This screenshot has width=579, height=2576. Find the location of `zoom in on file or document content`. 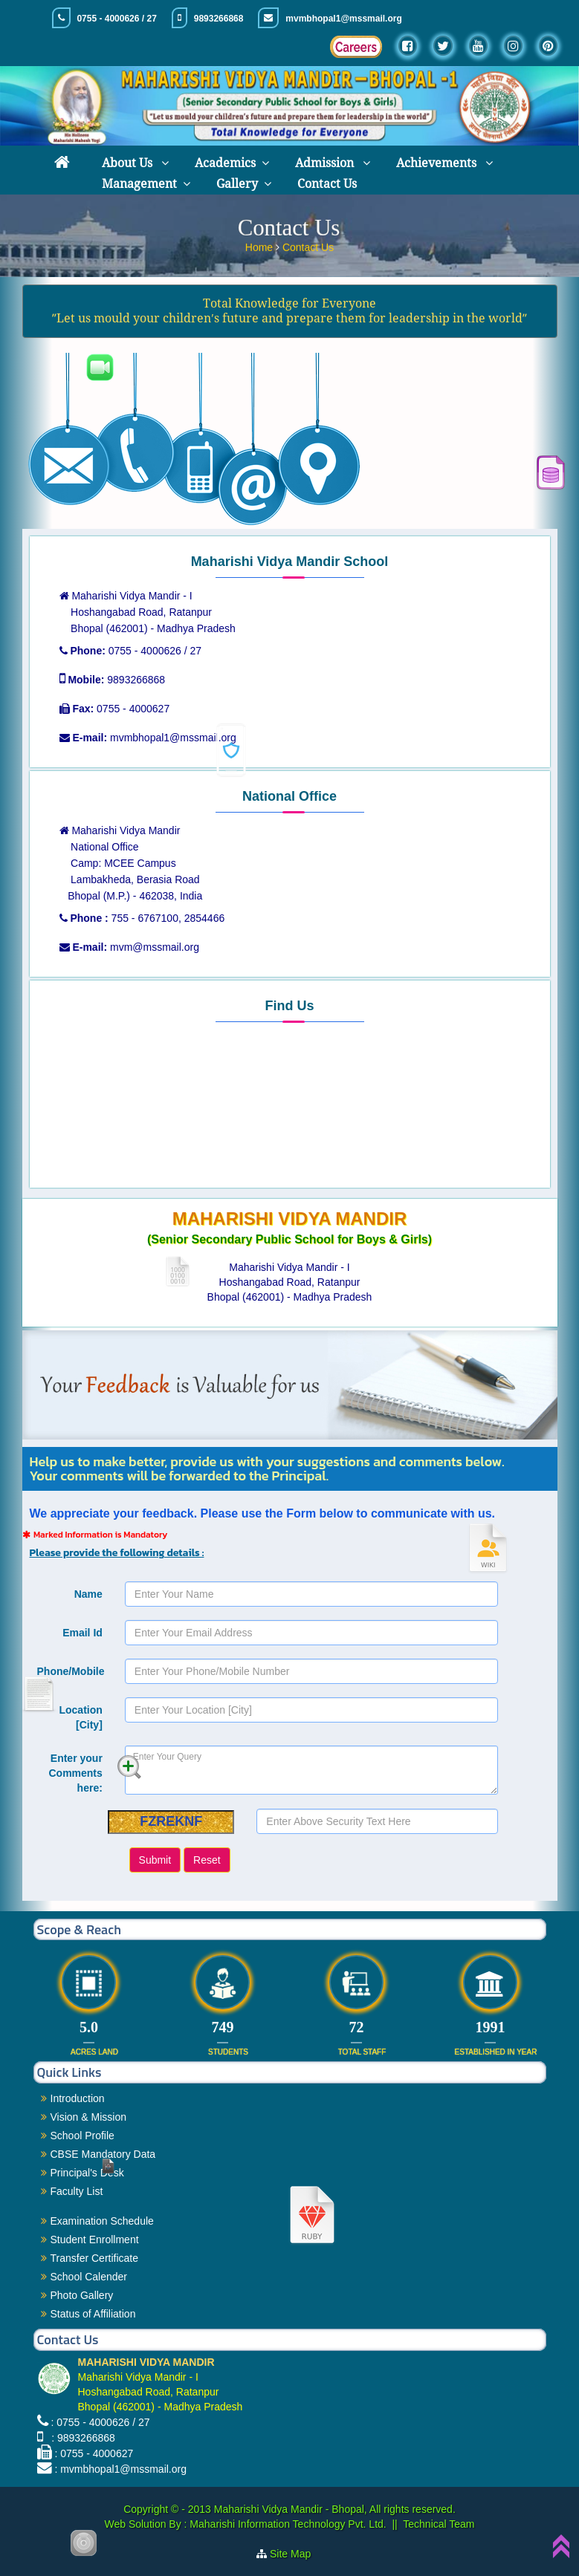

zoom in on file or document content is located at coordinates (129, 1767).